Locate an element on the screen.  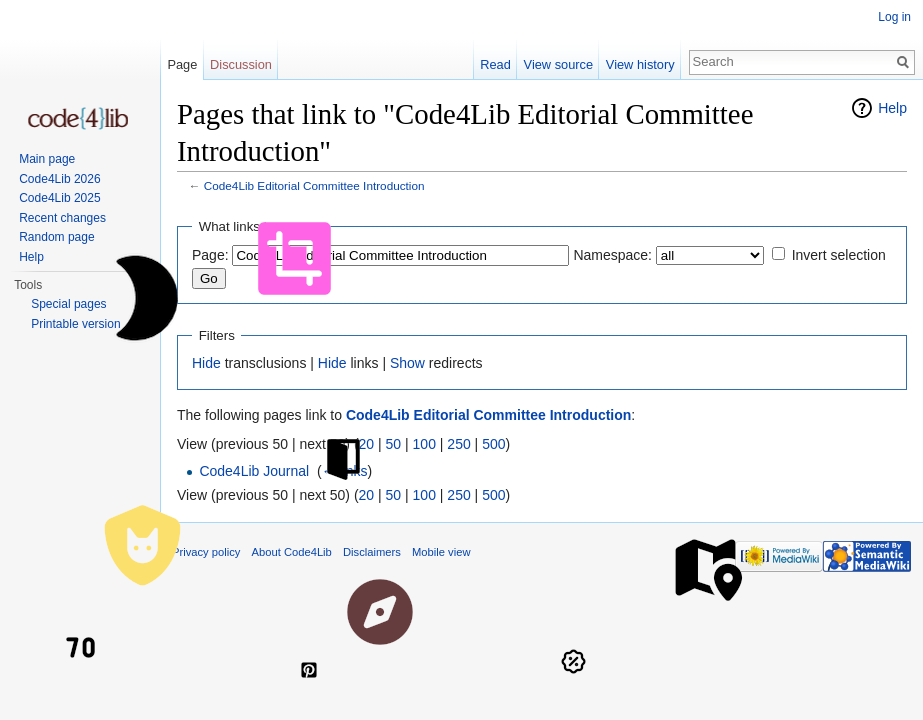
pet protection or insurance services is located at coordinates (142, 545).